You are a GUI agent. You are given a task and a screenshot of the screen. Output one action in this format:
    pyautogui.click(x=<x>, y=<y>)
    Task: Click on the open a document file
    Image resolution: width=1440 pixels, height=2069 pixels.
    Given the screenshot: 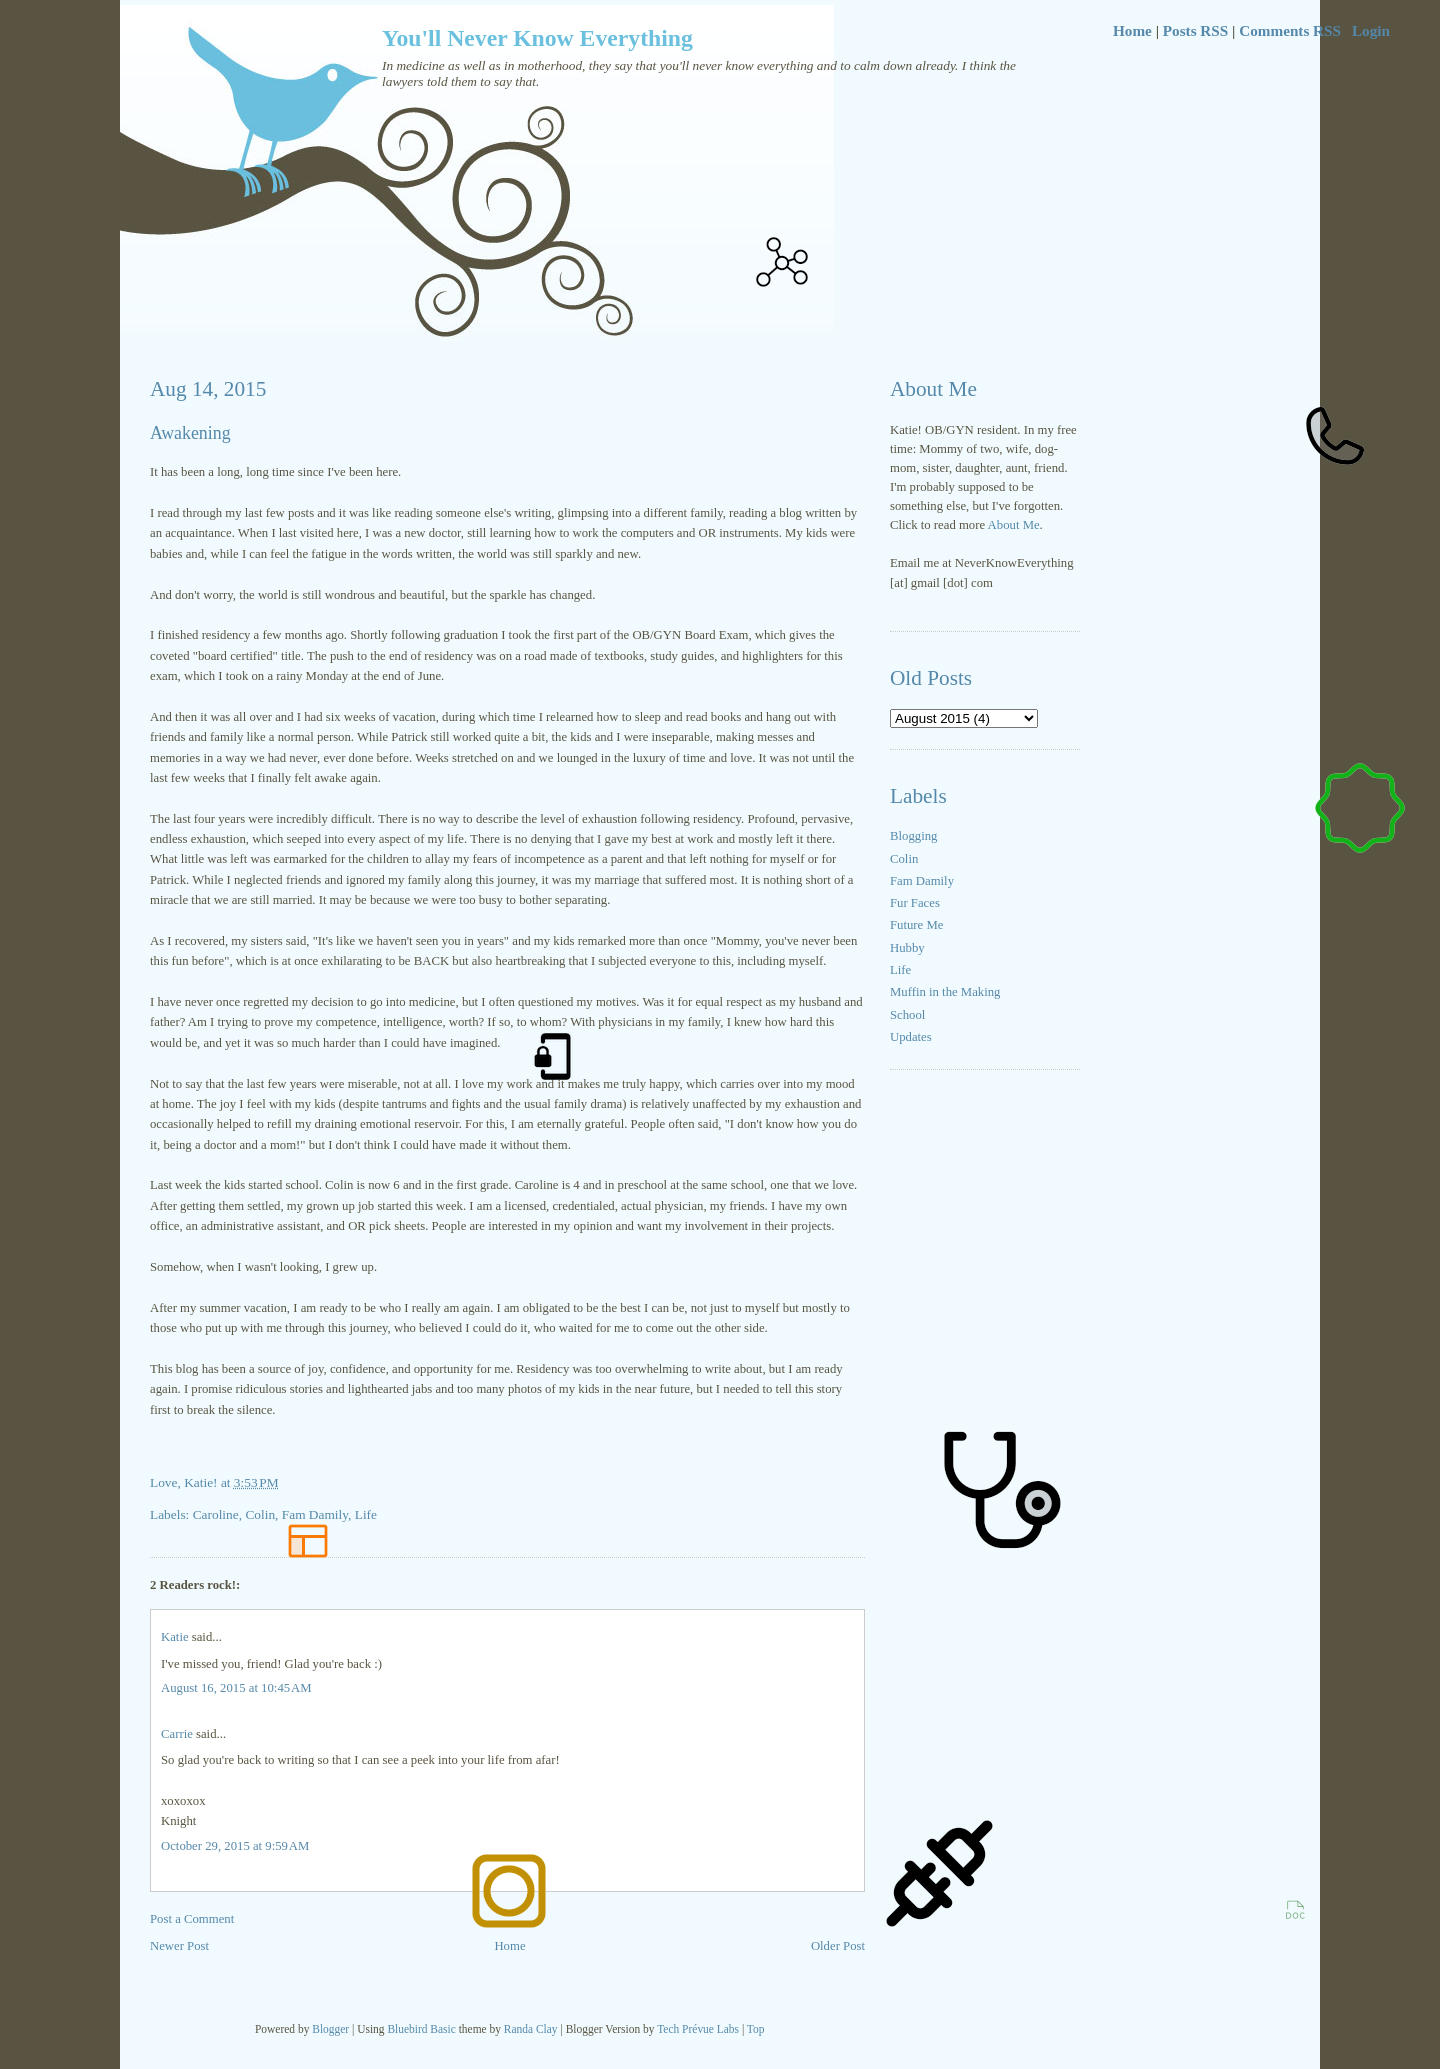 What is the action you would take?
    pyautogui.click(x=1295, y=1910)
    